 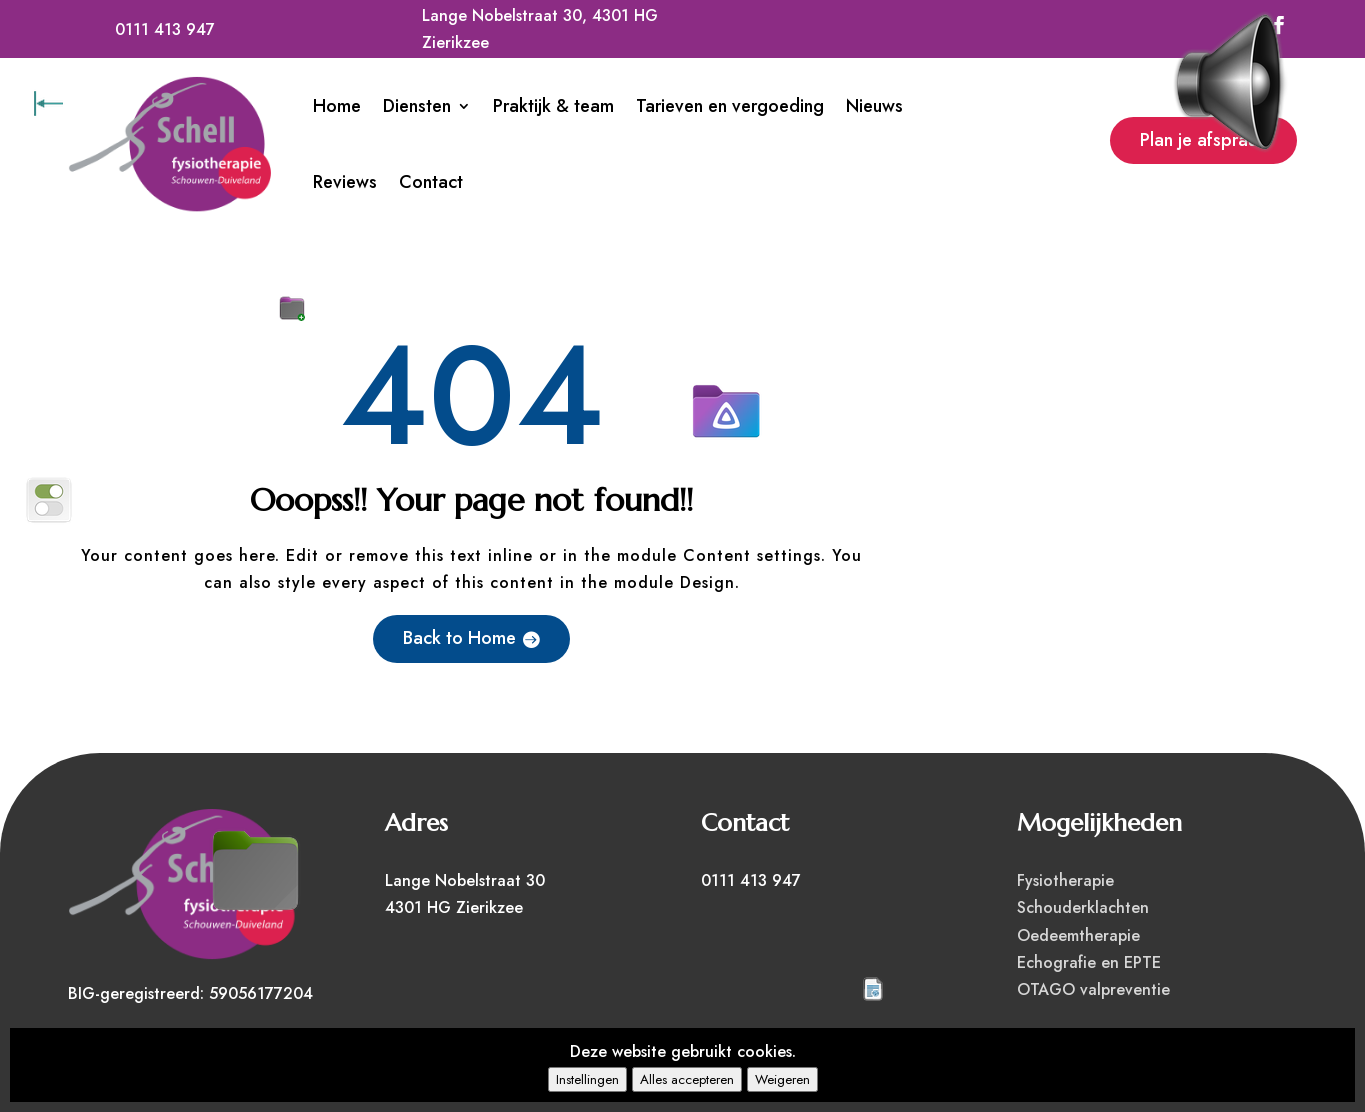 I want to click on open a folder to view its contents, so click(x=255, y=870).